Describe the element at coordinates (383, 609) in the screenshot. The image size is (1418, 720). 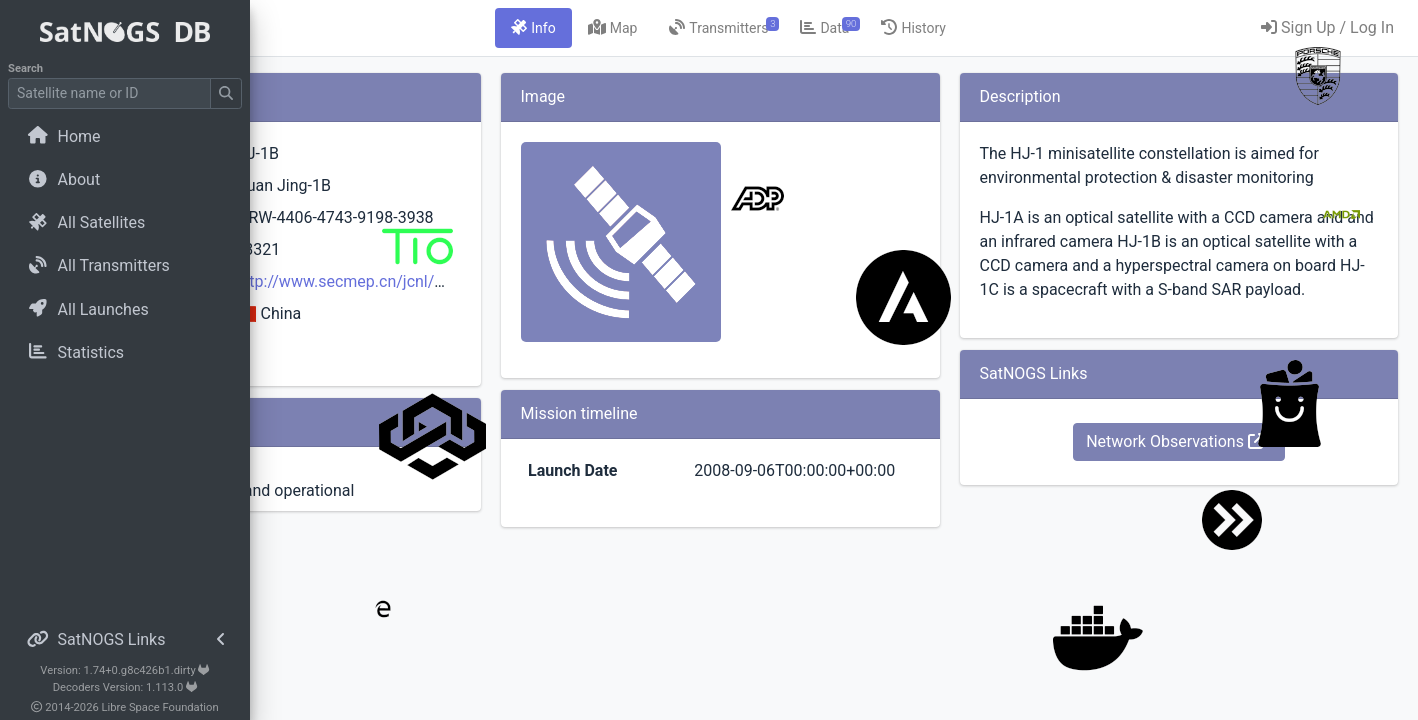
I see `open microsoft edge browser` at that location.